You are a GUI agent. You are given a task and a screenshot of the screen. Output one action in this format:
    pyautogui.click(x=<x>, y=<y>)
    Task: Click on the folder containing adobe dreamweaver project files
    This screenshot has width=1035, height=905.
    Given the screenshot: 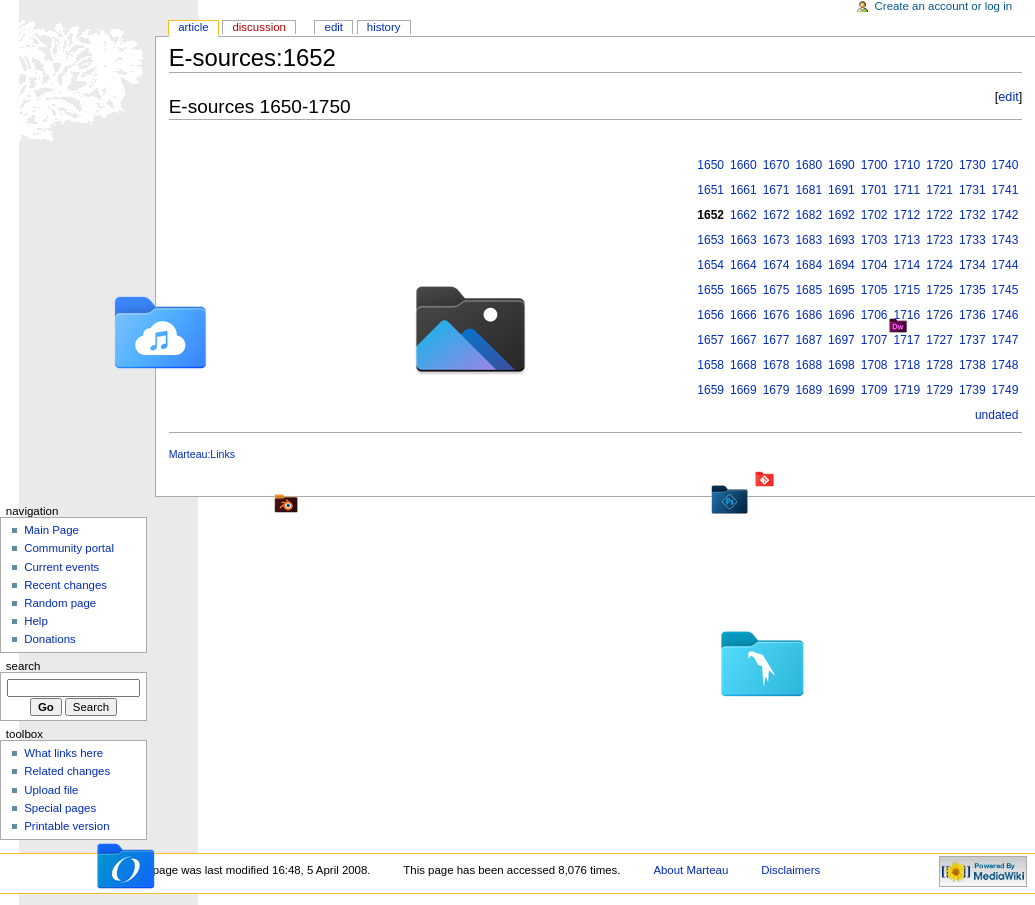 What is the action you would take?
    pyautogui.click(x=898, y=326)
    